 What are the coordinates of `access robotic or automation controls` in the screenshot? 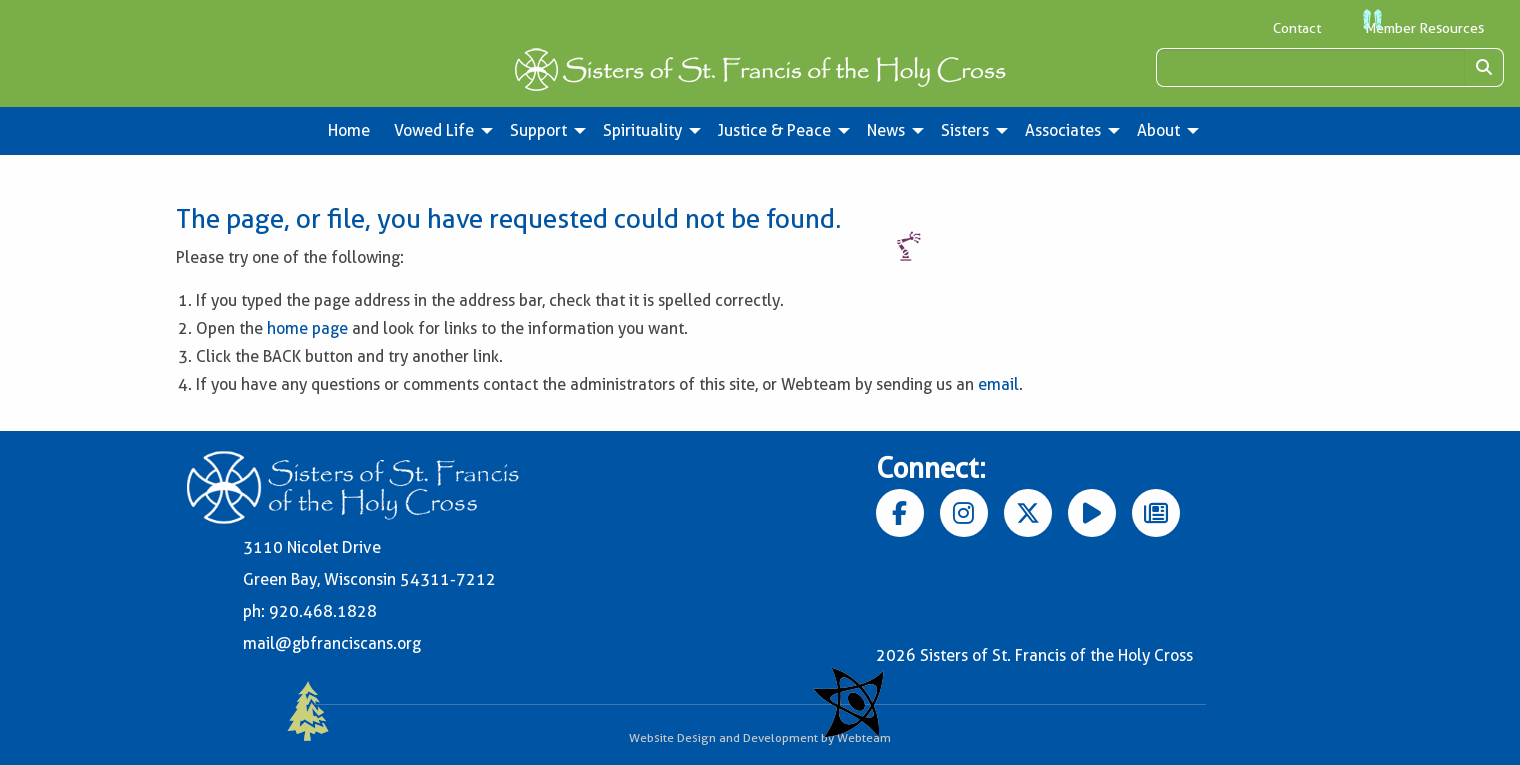 It's located at (907, 245).